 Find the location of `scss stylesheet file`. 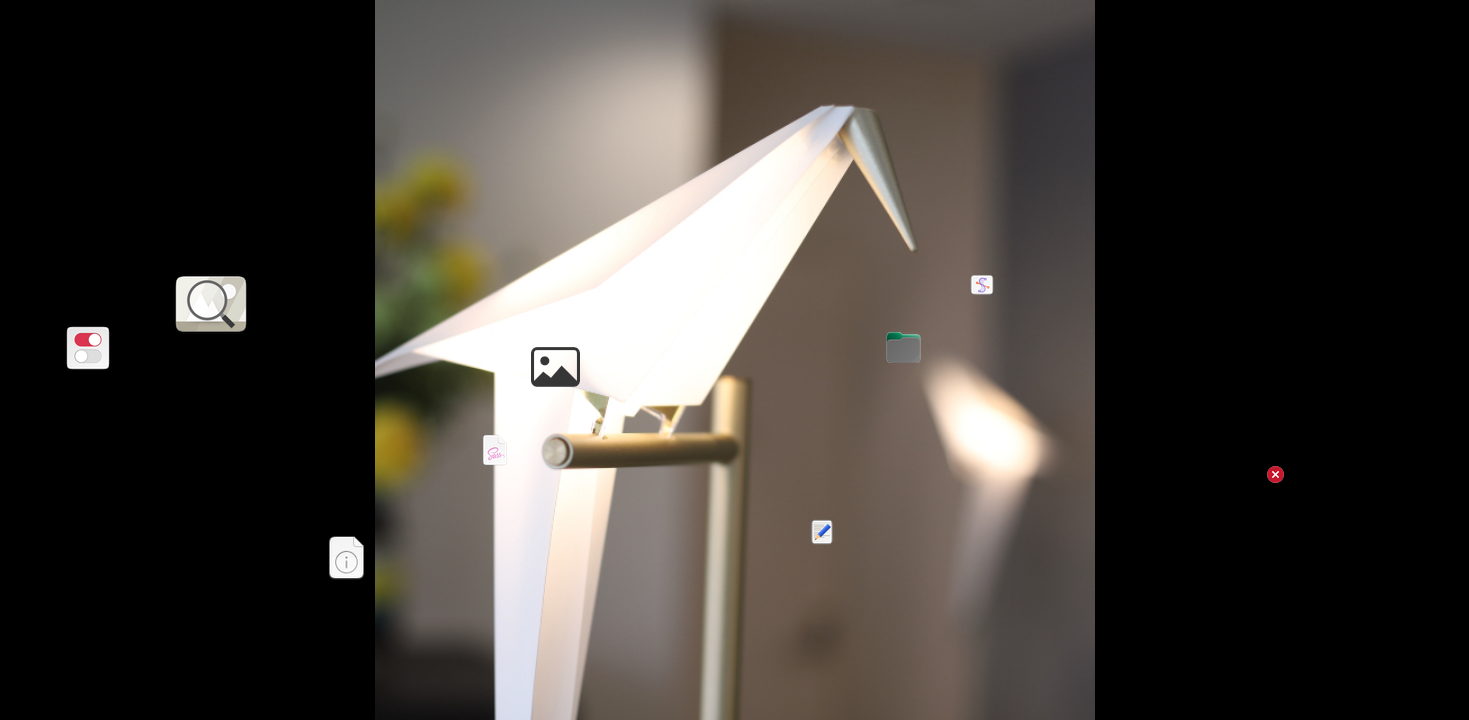

scss stylesheet file is located at coordinates (495, 450).